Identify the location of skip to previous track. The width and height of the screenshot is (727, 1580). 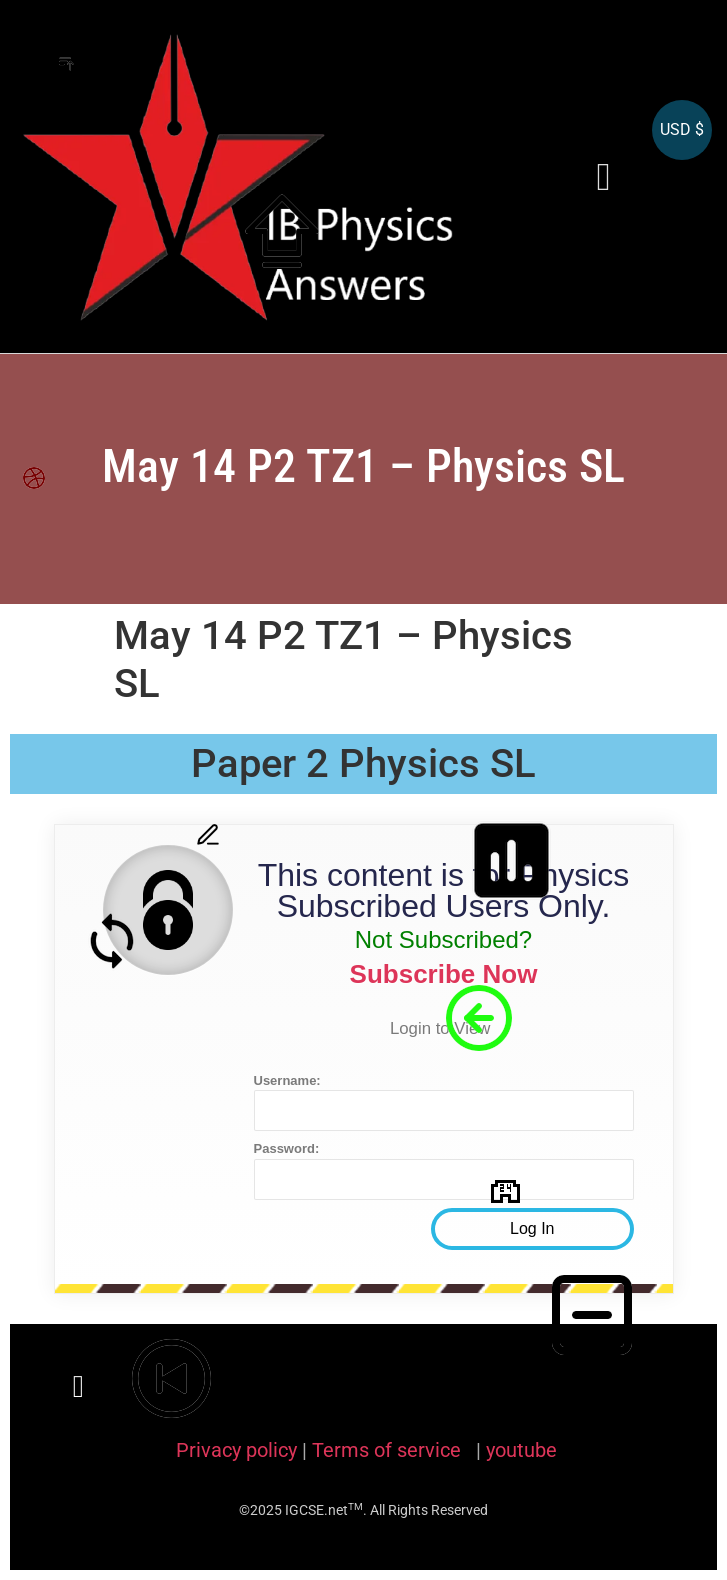
(171, 1378).